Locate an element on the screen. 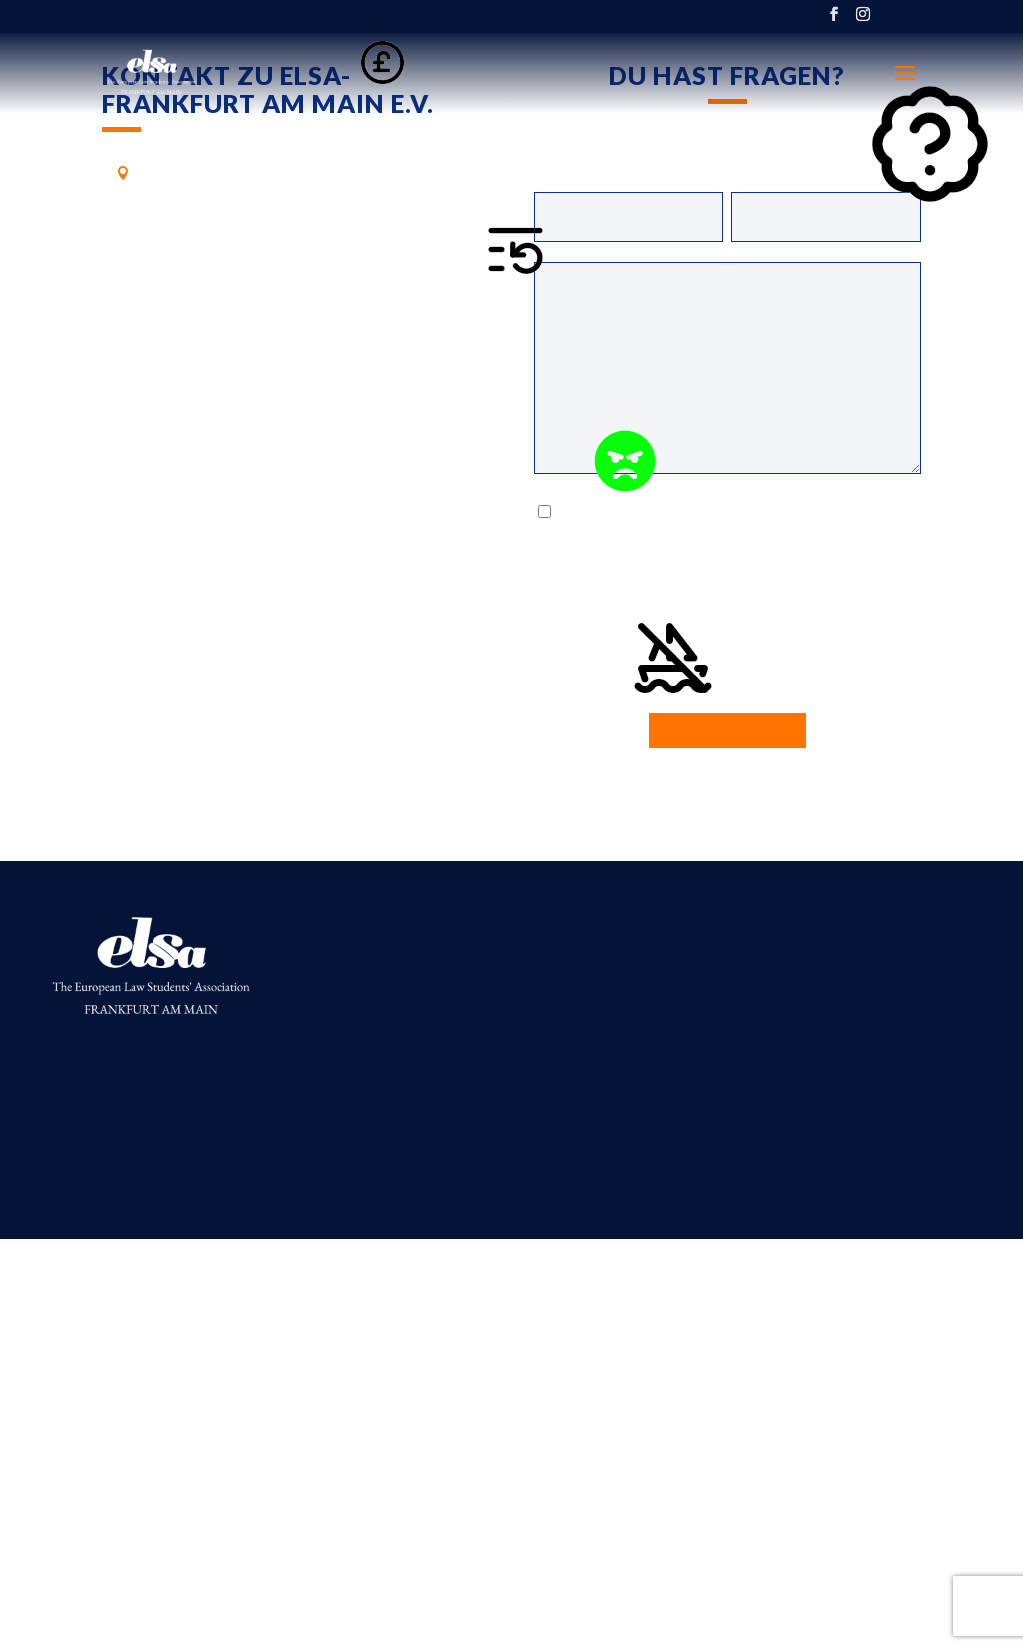 Image resolution: width=1023 pixels, height=1650 pixels. access help or FAQ section is located at coordinates (930, 144).